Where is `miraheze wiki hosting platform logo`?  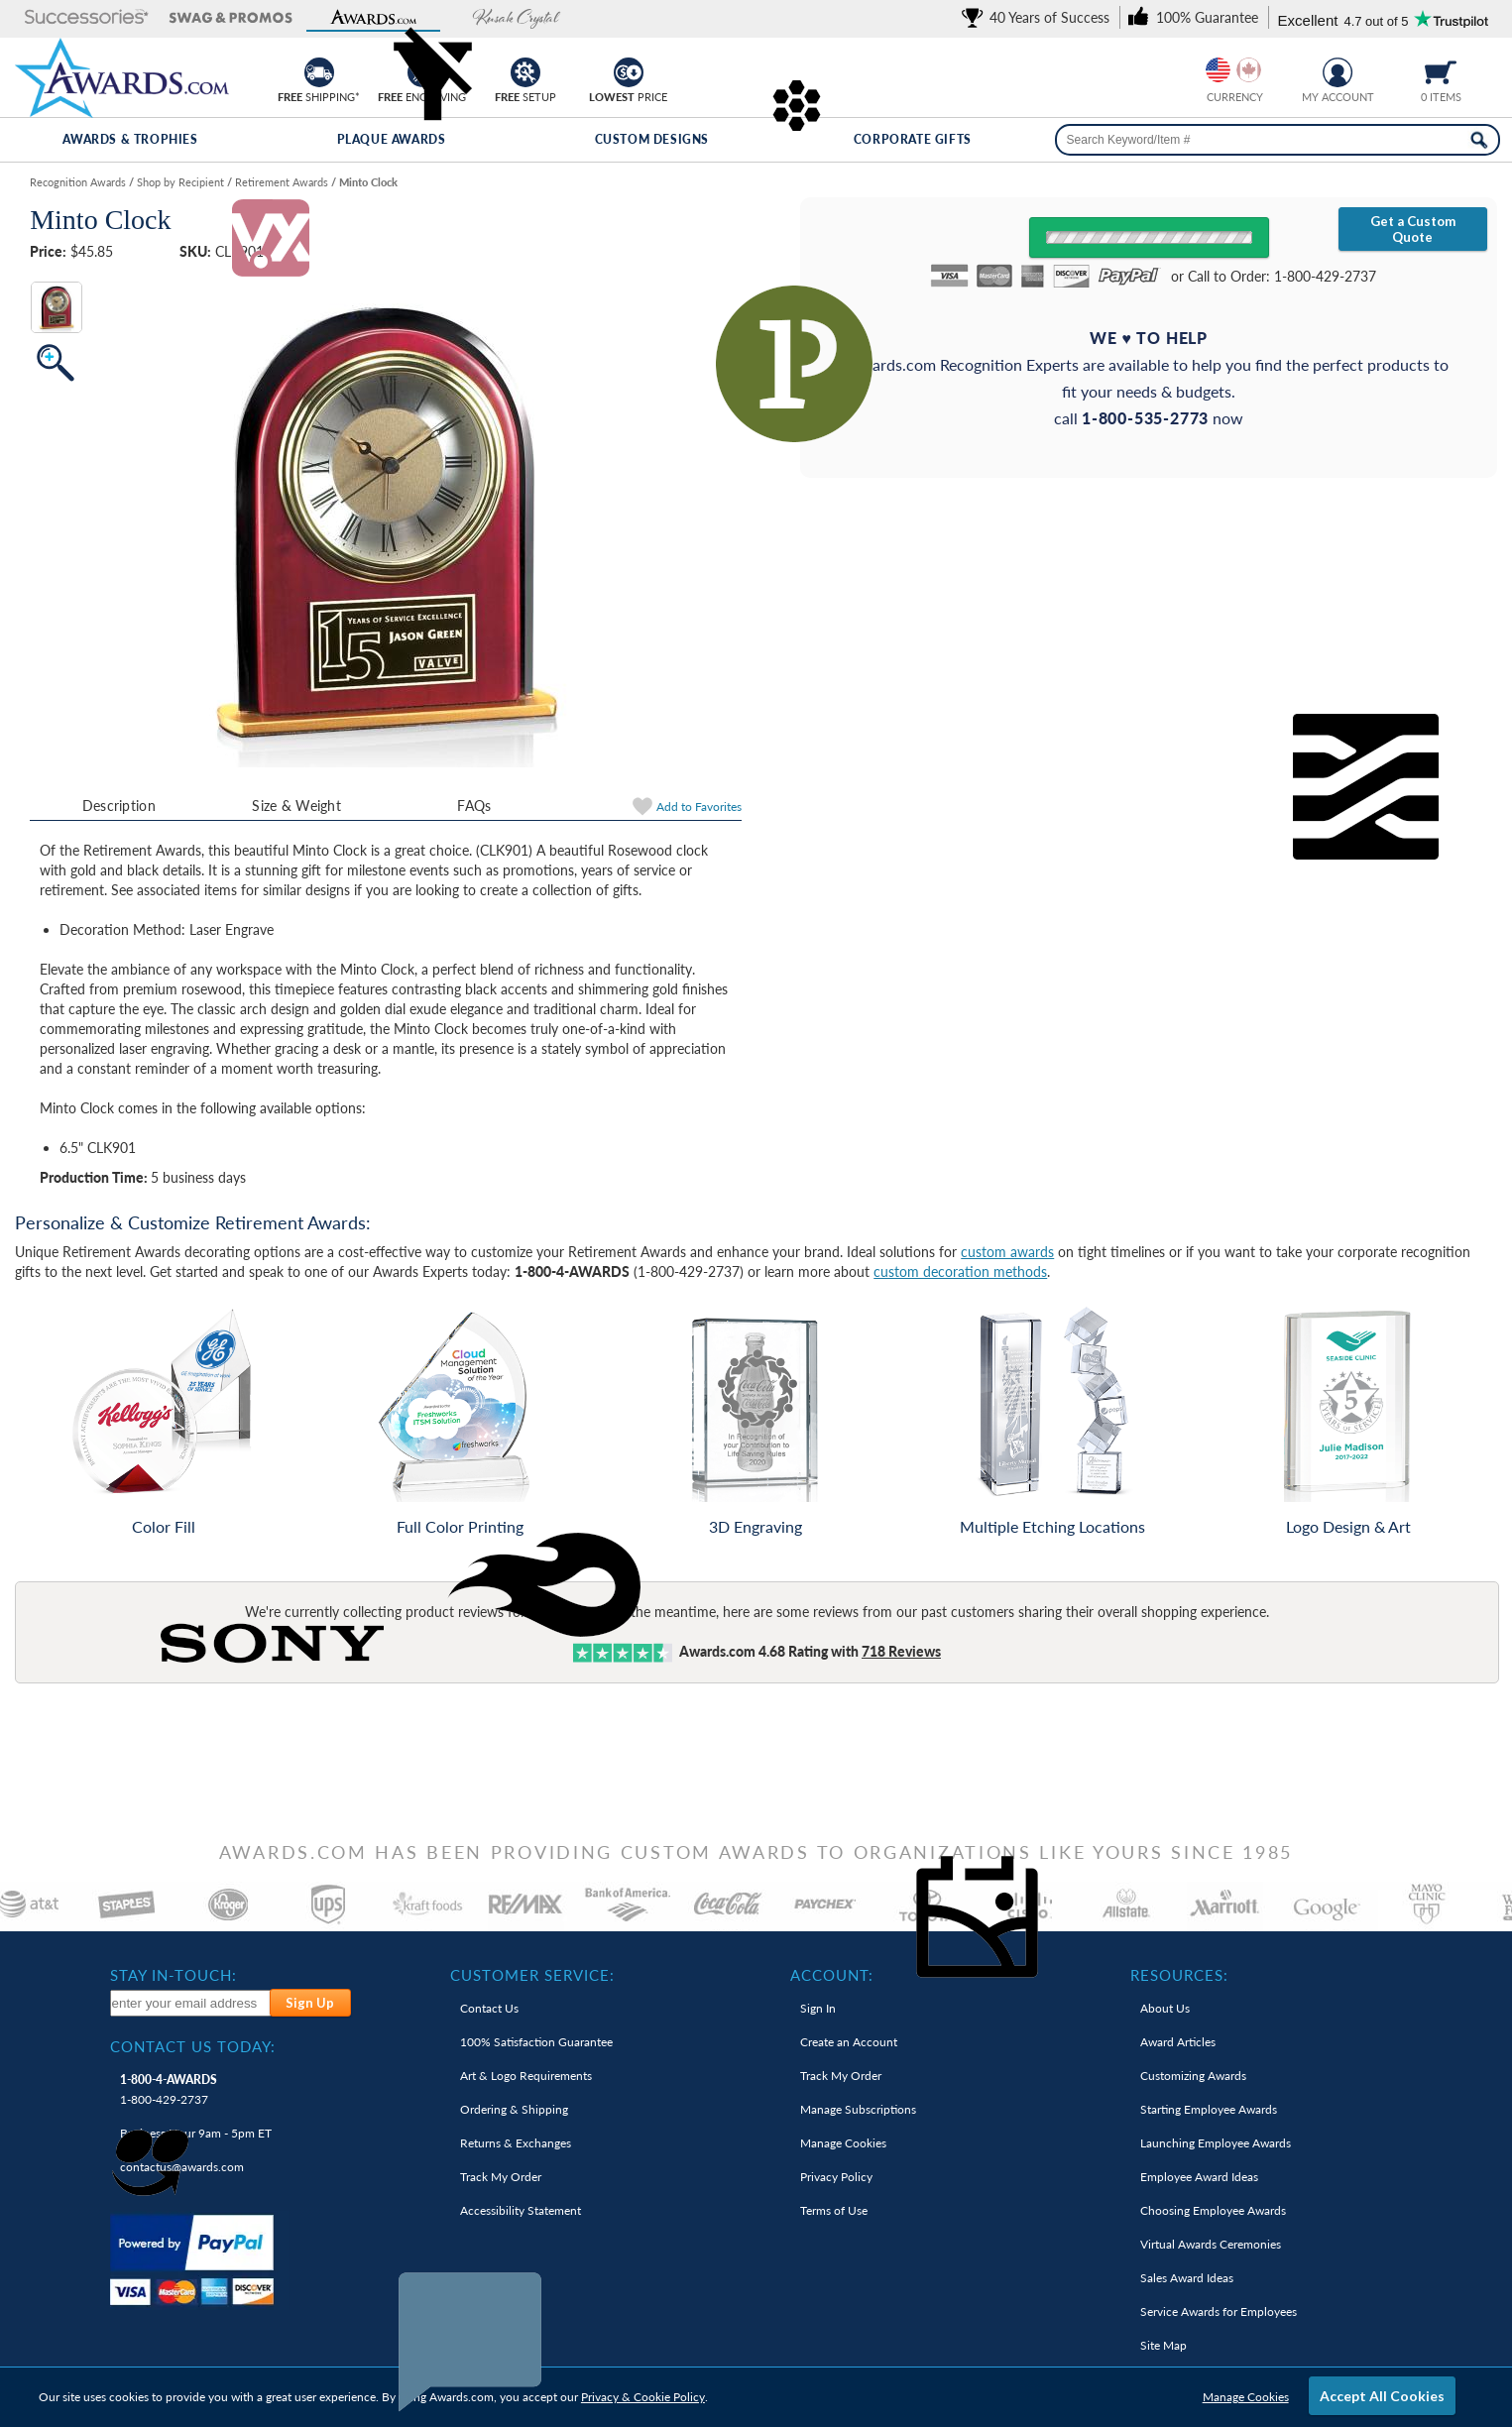 miraheze wiki hosting platform logo is located at coordinates (796, 105).